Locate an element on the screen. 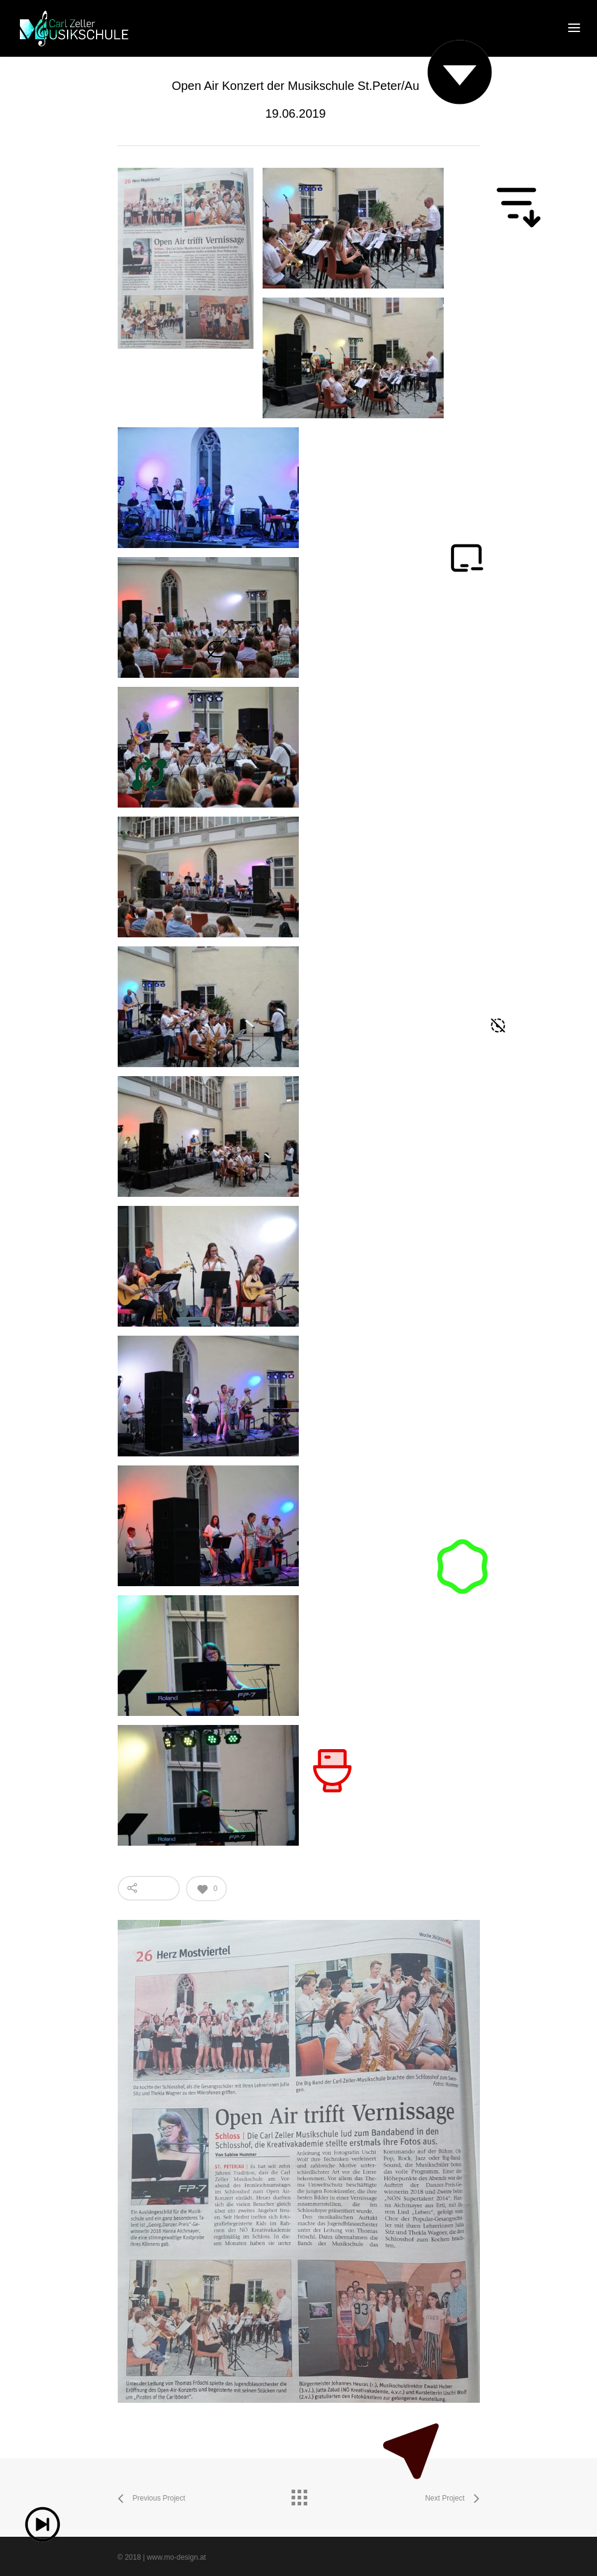 The height and width of the screenshot is (2576, 597). indicates restroom or bathroom location is located at coordinates (332, 1770).